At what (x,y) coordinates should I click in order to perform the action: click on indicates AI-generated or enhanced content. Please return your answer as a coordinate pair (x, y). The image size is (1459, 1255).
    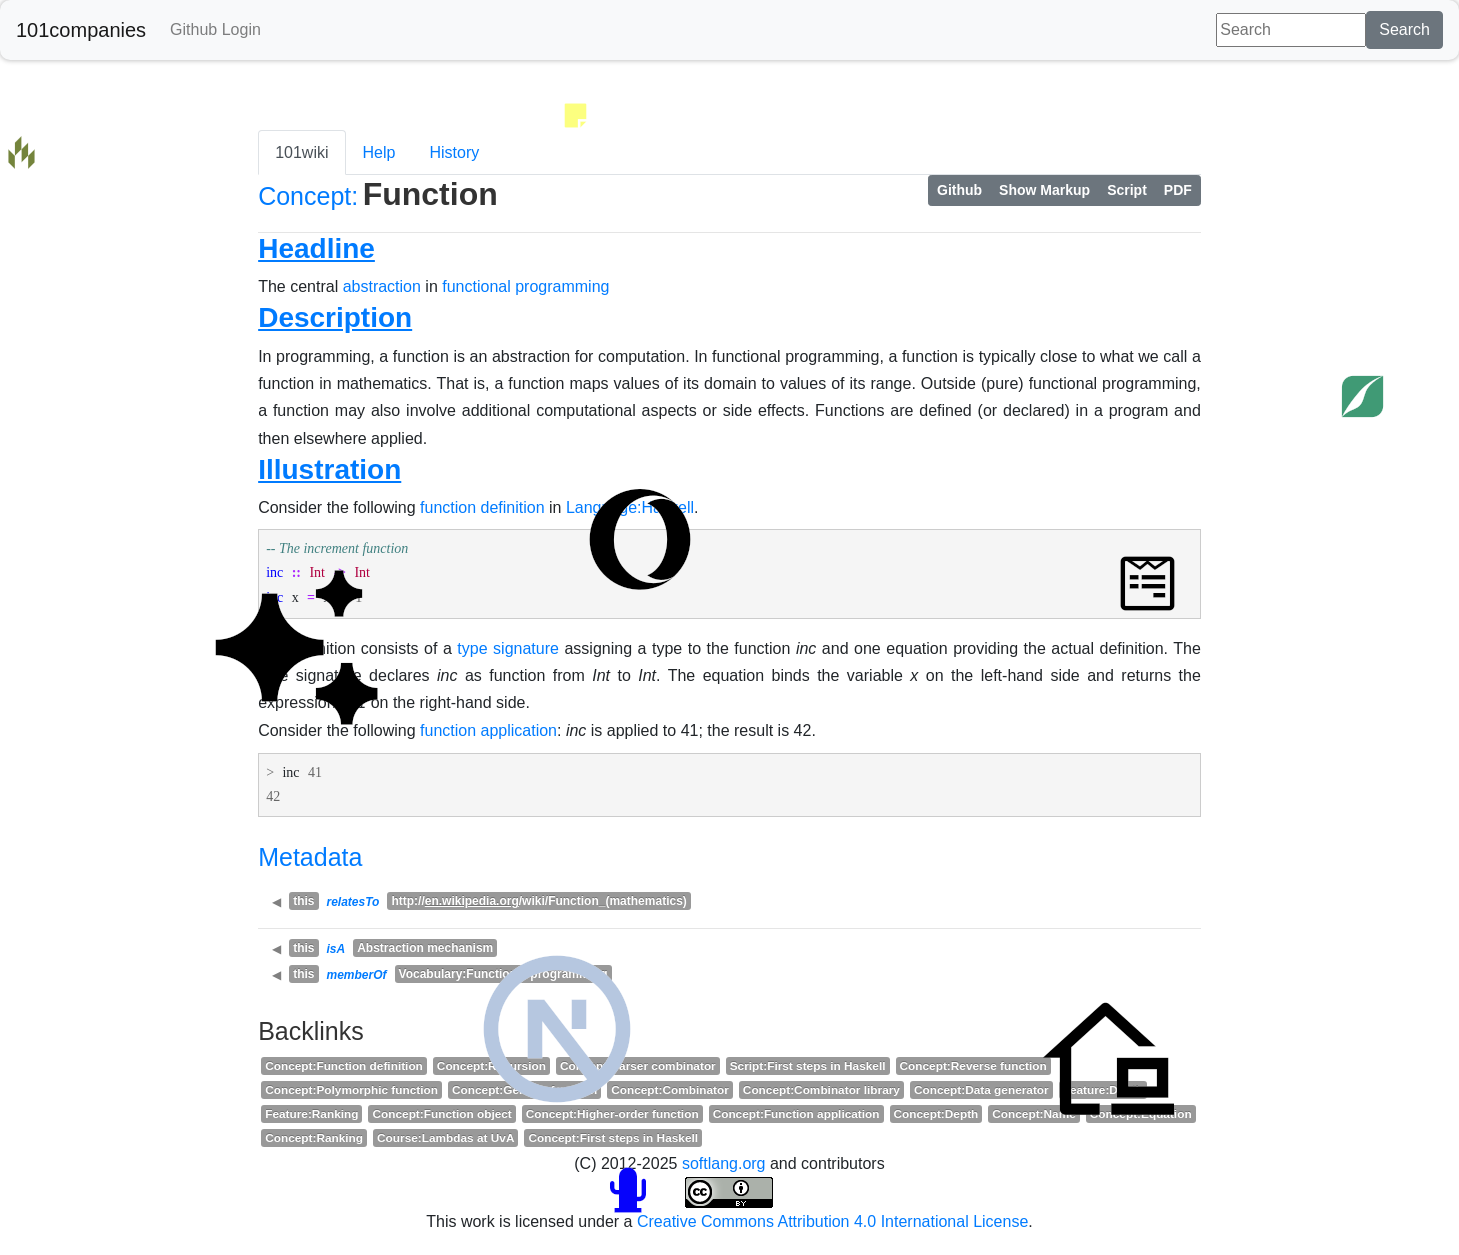
    Looking at the image, I should click on (300, 647).